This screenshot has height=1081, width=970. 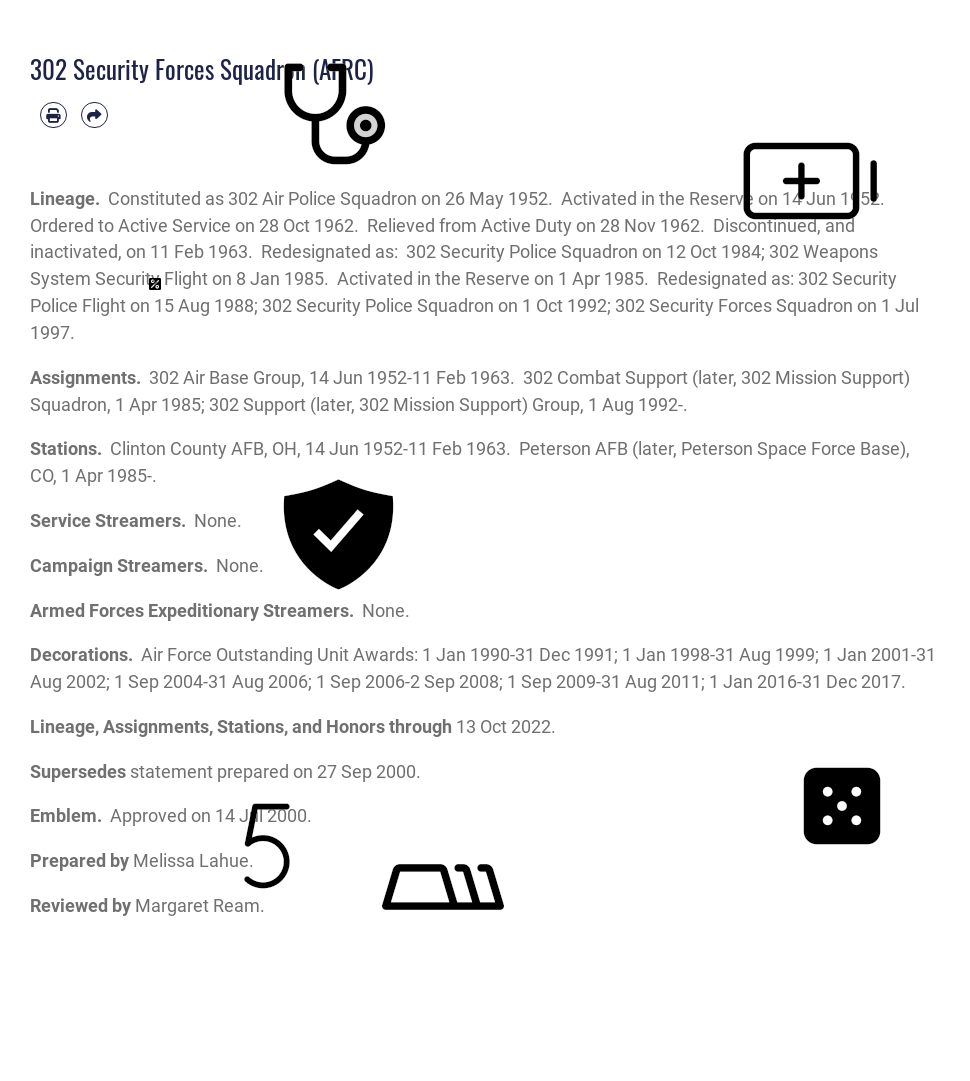 I want to click on add or extend battery life, so click(x=808, y=181).